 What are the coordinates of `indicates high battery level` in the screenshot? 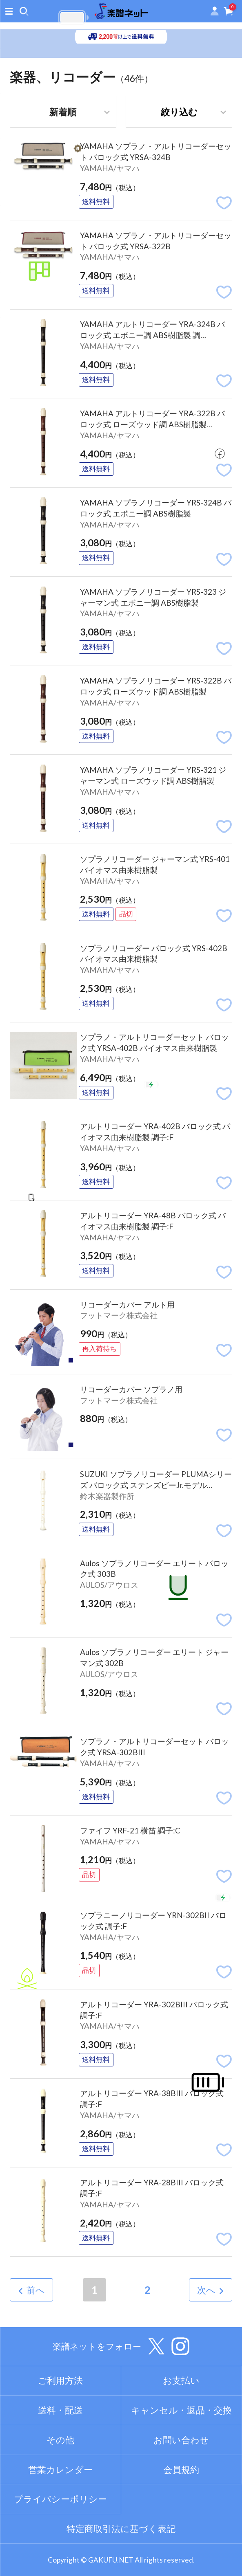 It's located at (207, 2082).